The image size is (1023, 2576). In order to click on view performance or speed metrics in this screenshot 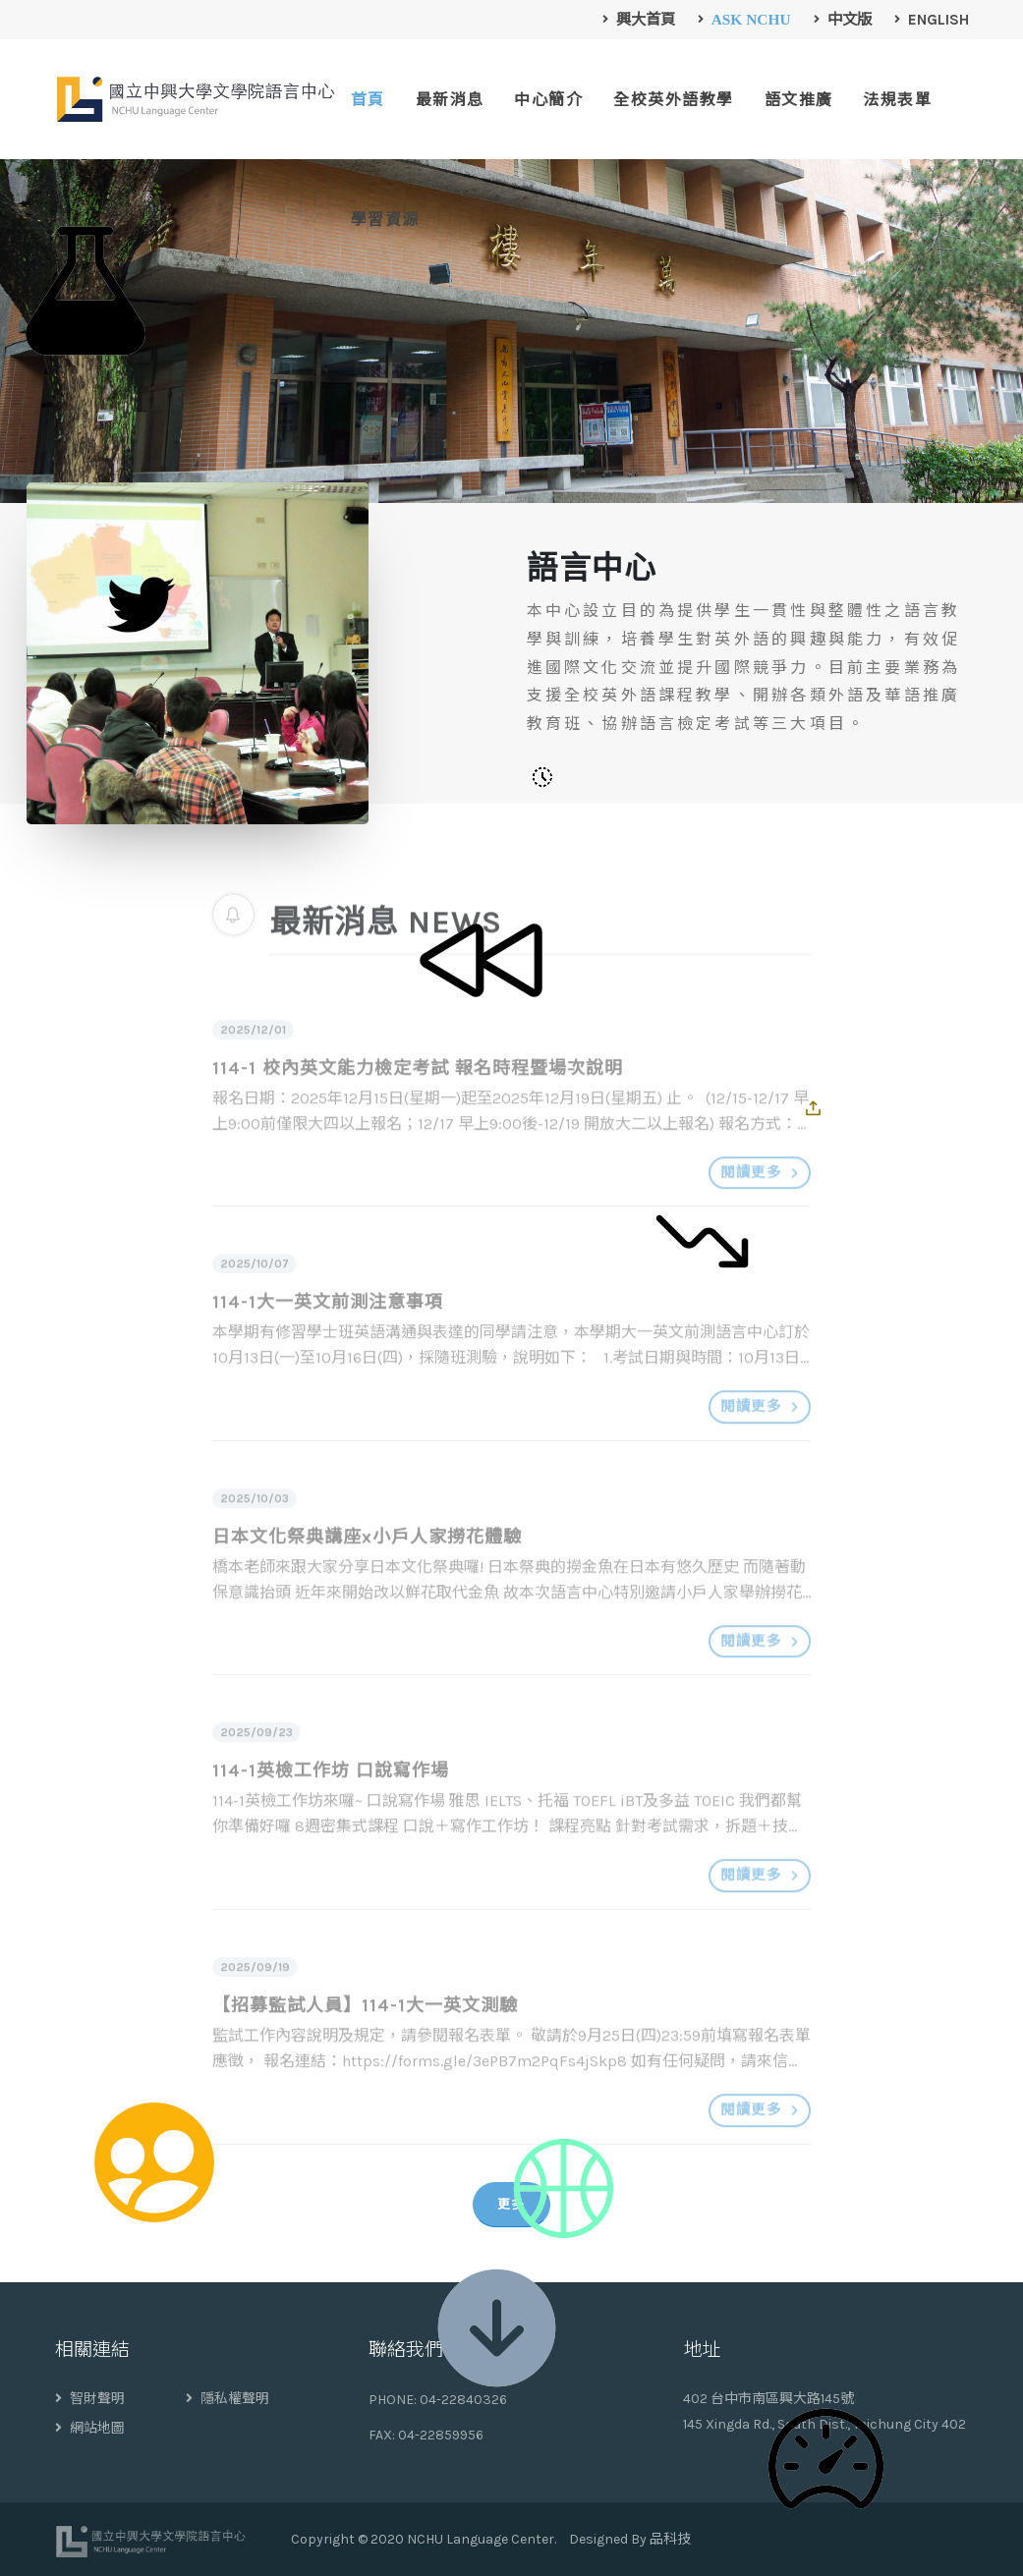, I will do `click(825, 2458)`.